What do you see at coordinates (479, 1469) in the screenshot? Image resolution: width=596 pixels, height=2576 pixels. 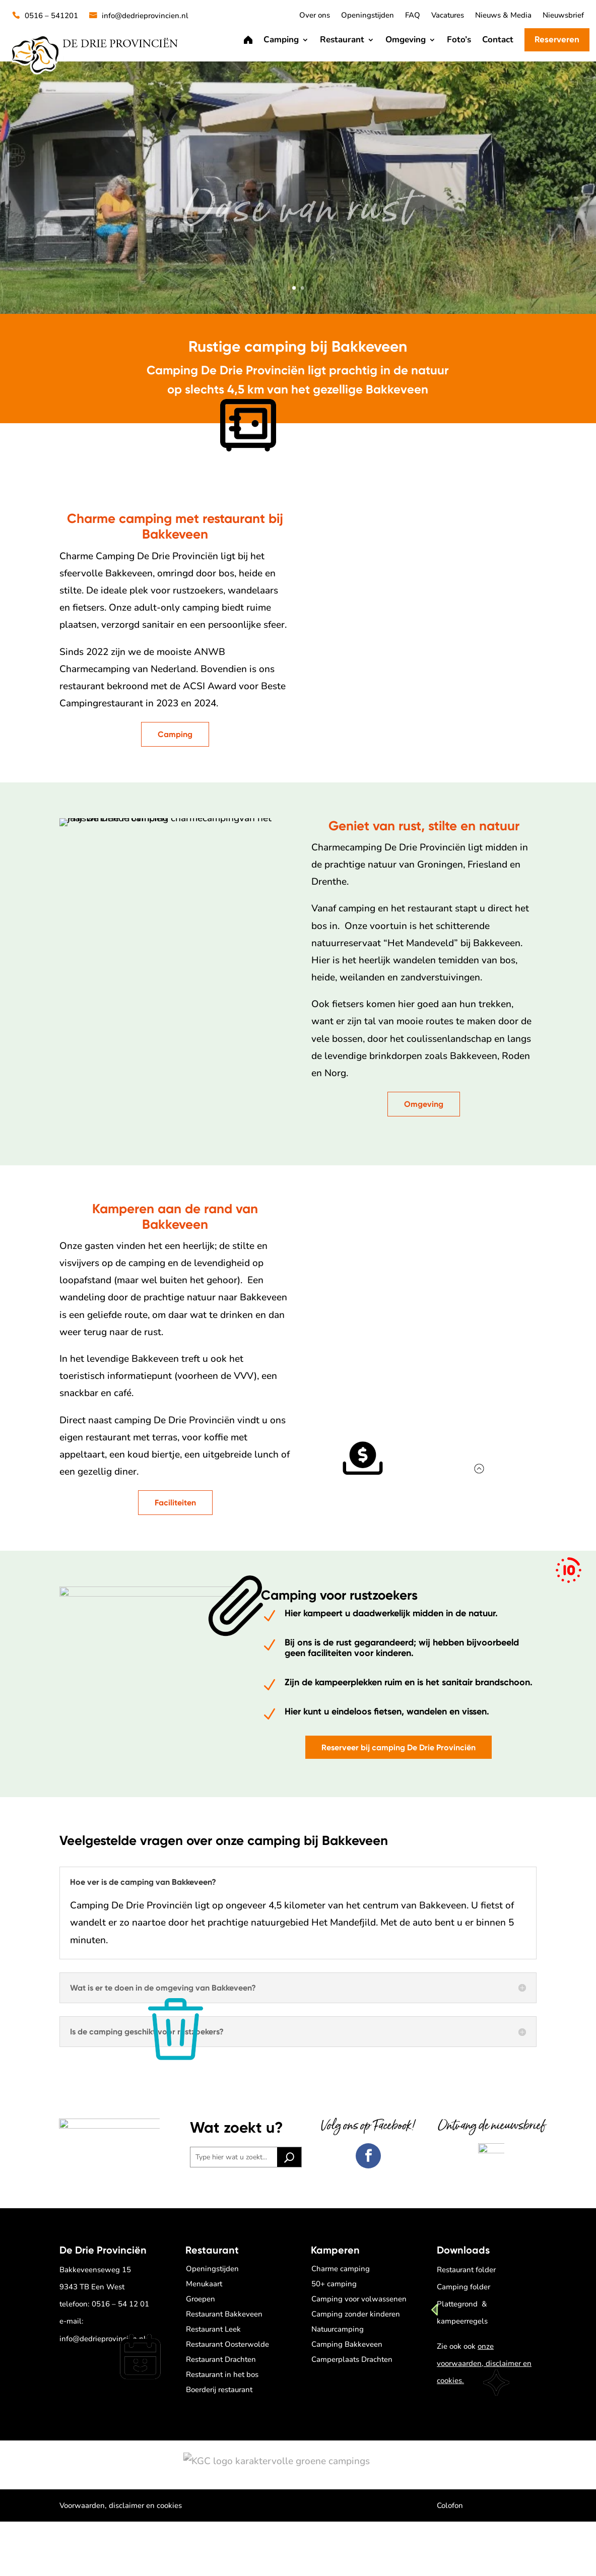 I see `scroll to top of page` at bounding box center [479, 1469].